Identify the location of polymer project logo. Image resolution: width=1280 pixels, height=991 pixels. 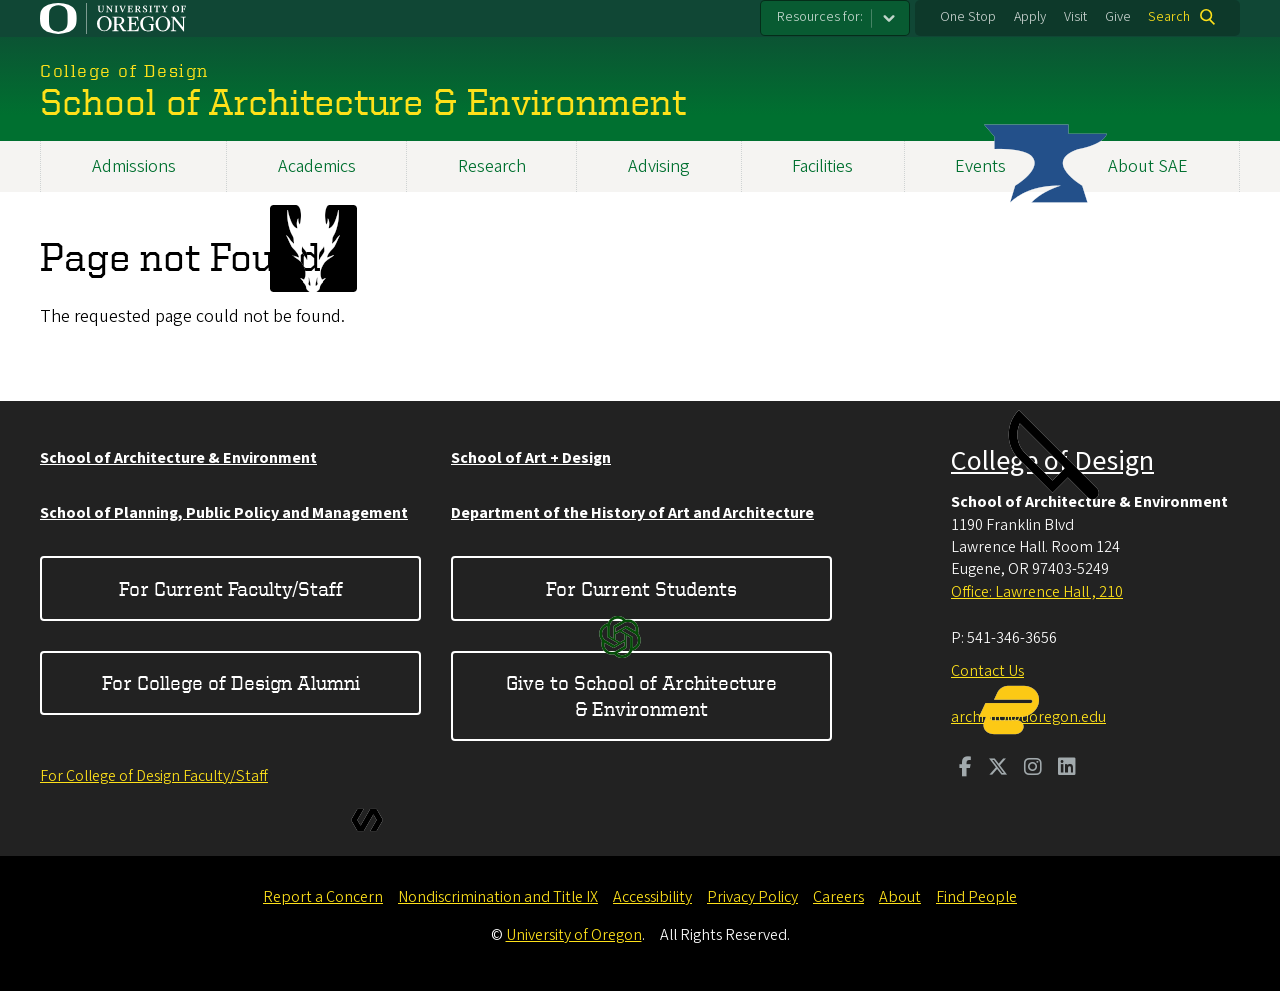
(367, 820).